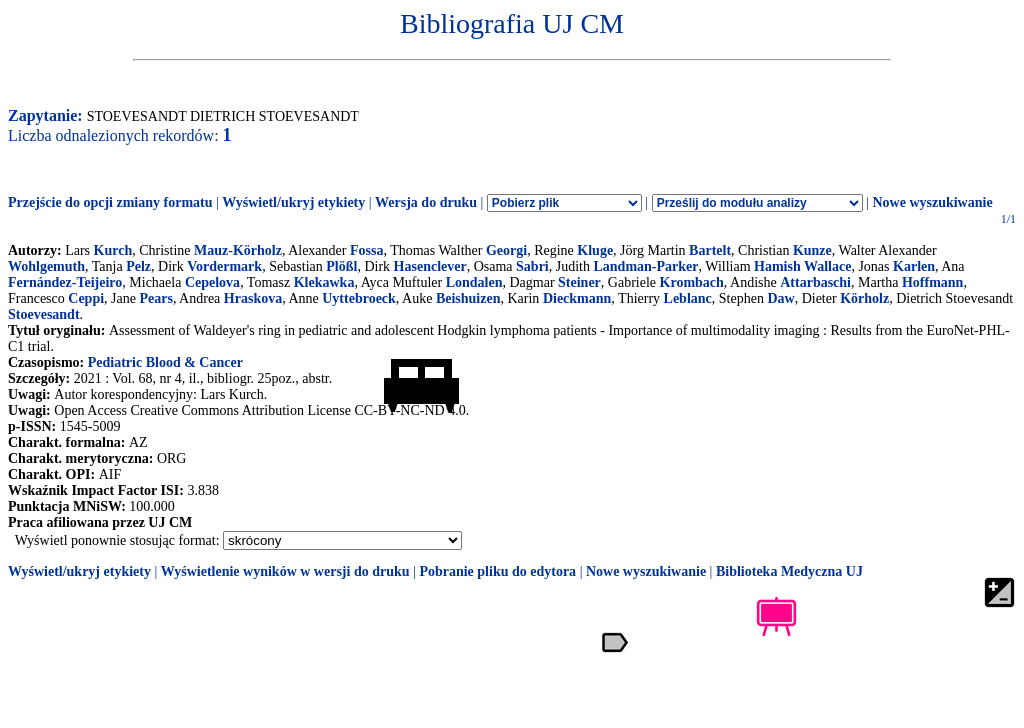 This screenshot has width=1024, height=728. What do you see at coordinates (999, 592) in the screenshot?
I see `adjust camera ISO sensitivity settings` at bounding box center [999, 592].